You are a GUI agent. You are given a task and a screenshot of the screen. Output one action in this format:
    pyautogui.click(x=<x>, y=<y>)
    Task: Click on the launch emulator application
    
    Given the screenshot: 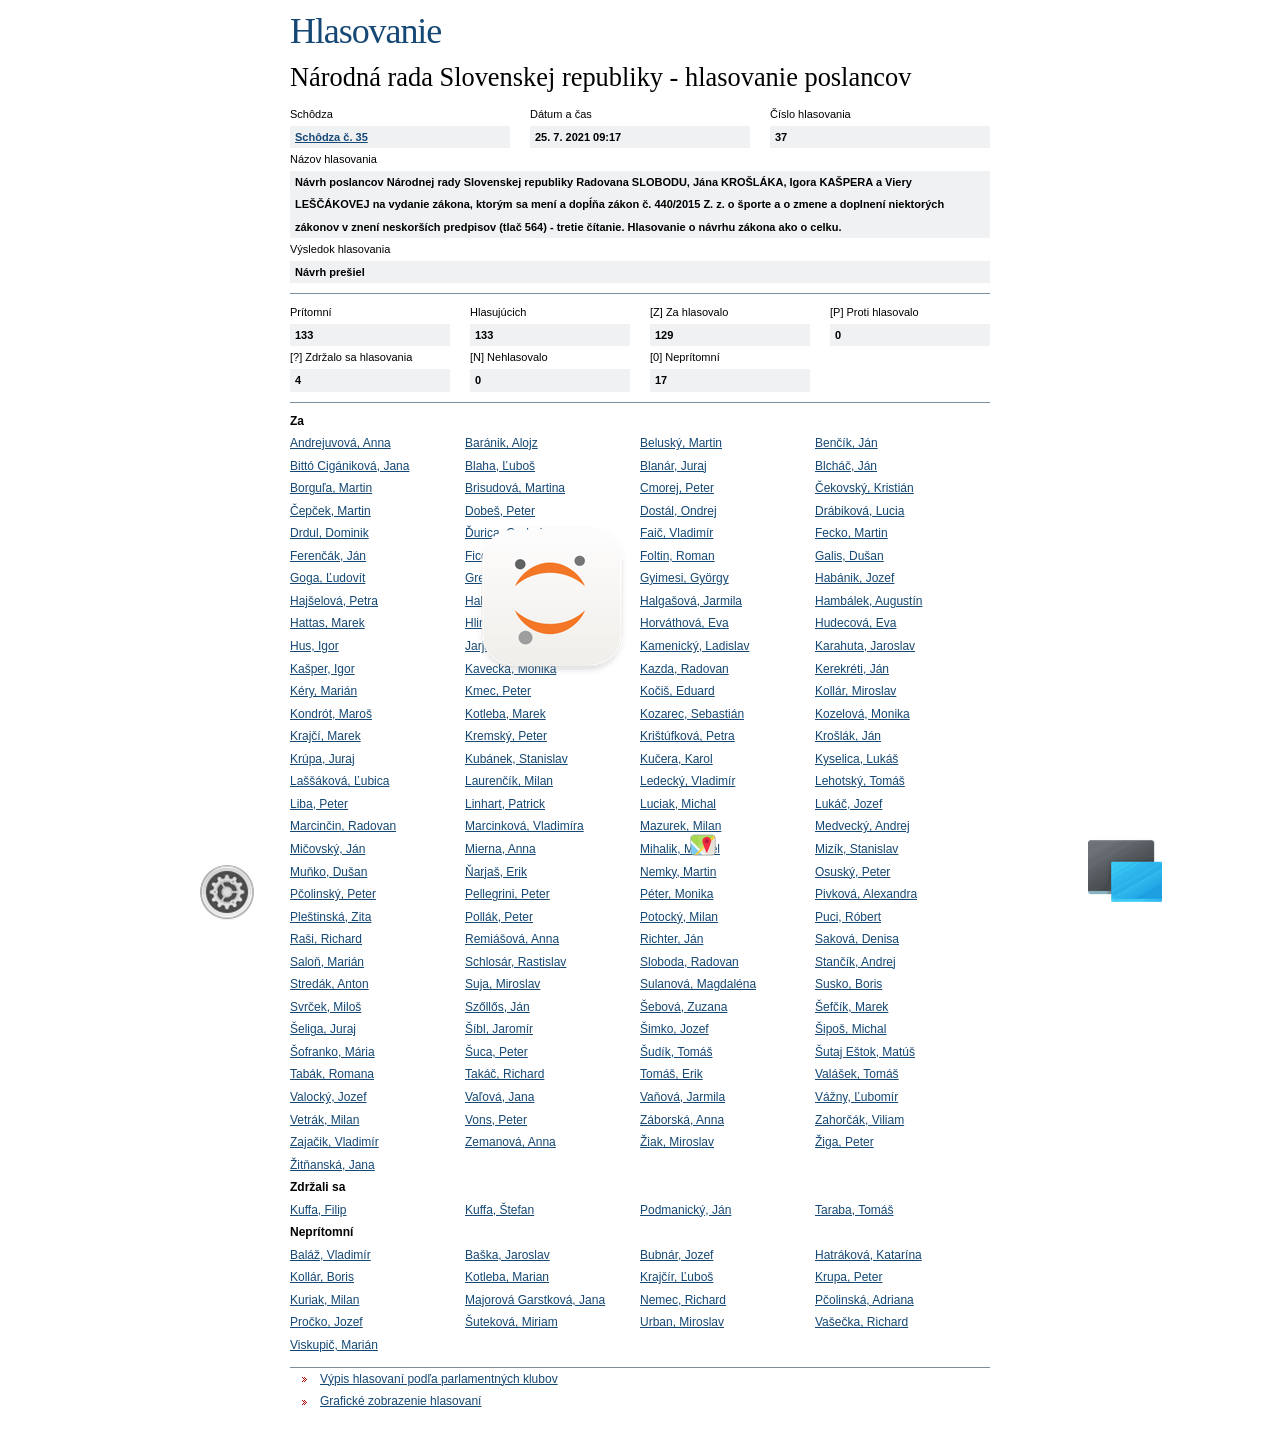 What is the action you would take?
    pyautogui.click(x=1125, y=871)
    